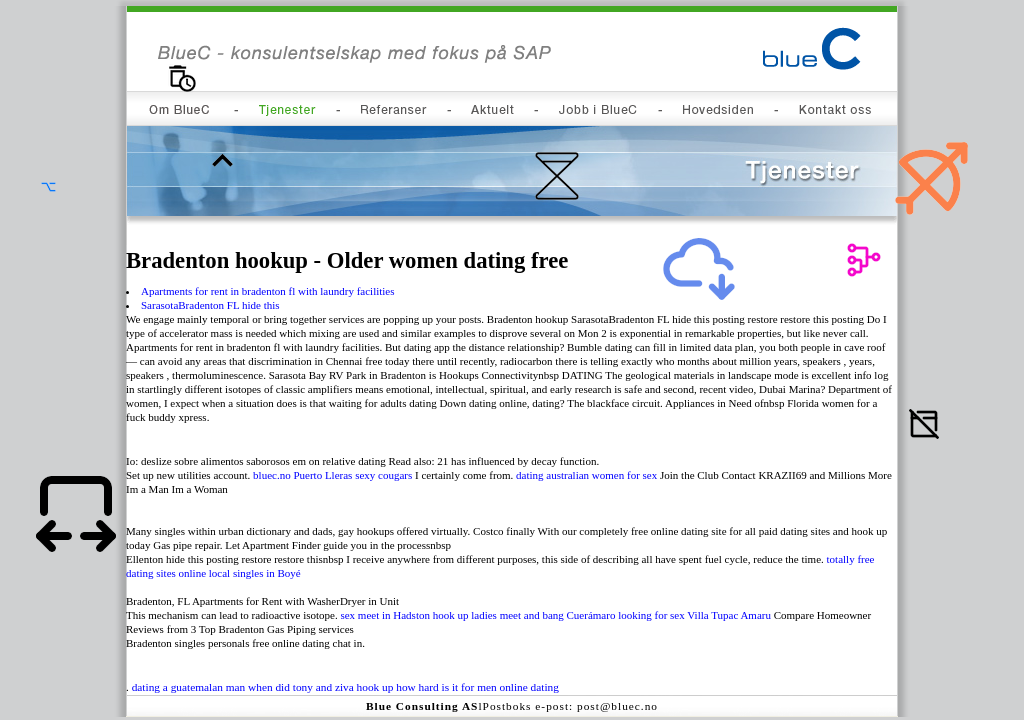 This screenshot has width=1024, height=720. I want to click on auto-fit content to available width, so click(76, 512).